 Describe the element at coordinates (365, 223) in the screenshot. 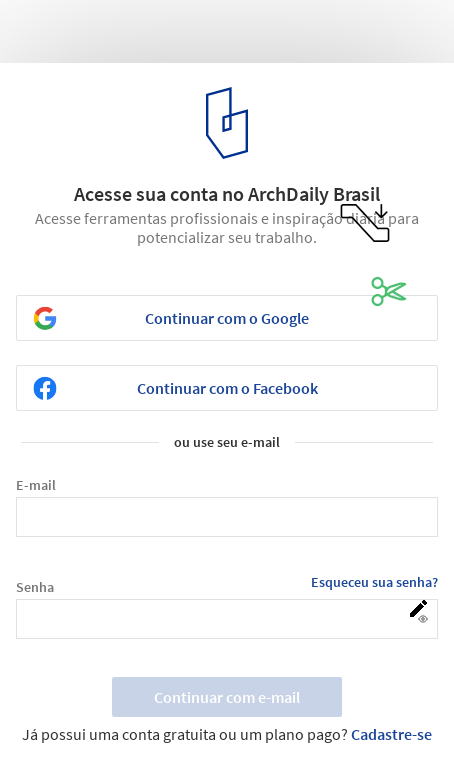

I see `indicates escalator going down` at that location.